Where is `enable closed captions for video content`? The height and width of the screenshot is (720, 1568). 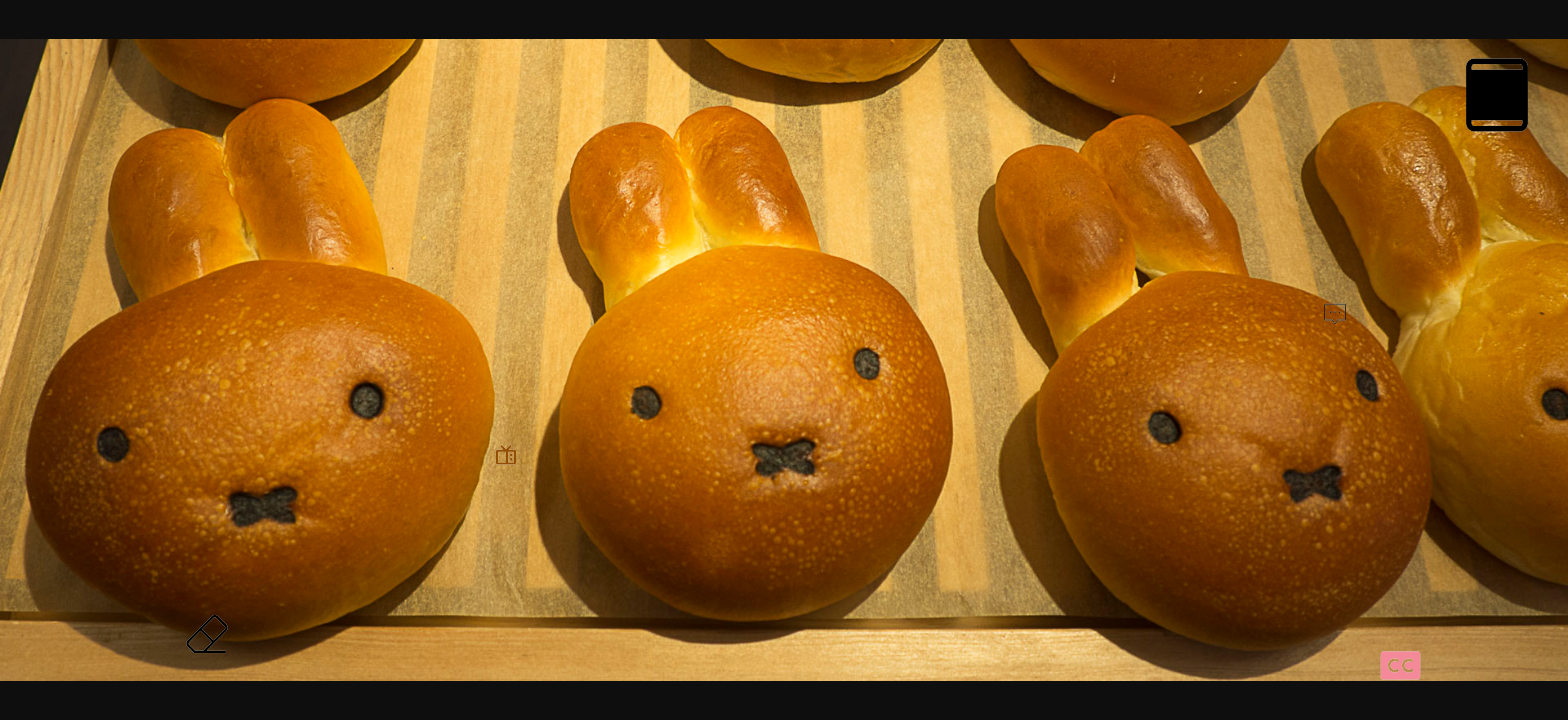
enable closed captions for video content is located at coordinates (1400, 665).